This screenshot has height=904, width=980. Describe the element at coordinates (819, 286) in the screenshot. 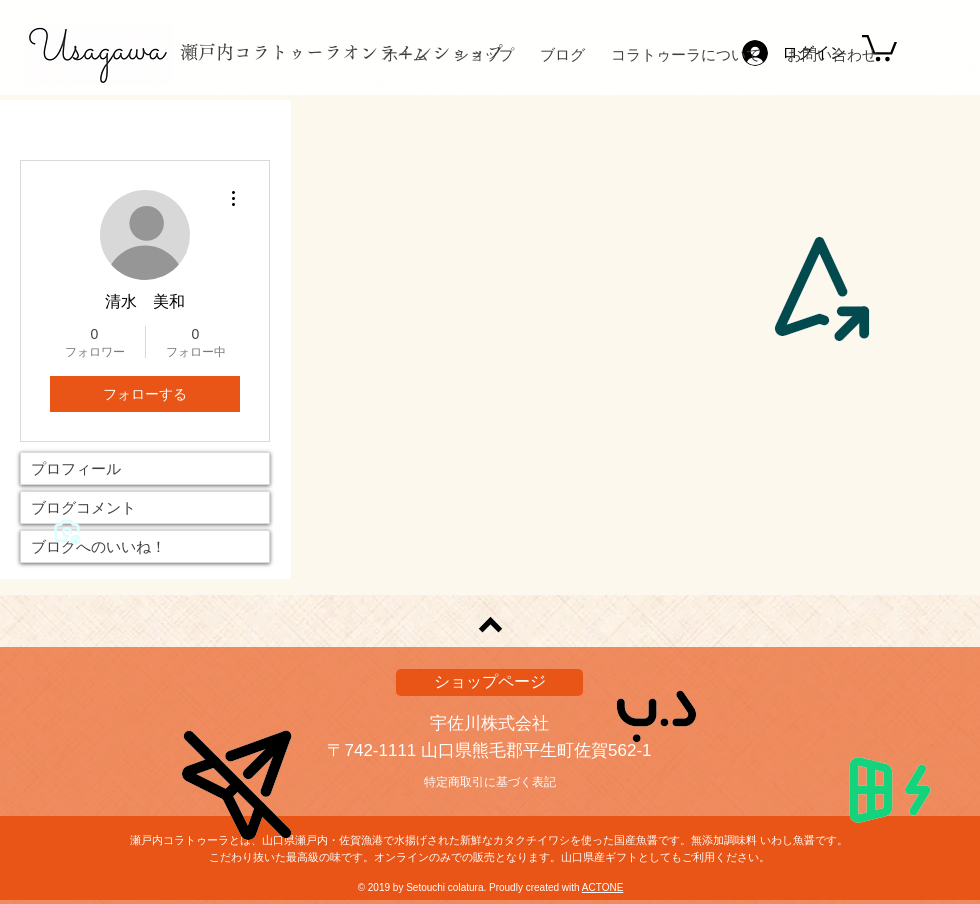

I see `share your current location` at that location.